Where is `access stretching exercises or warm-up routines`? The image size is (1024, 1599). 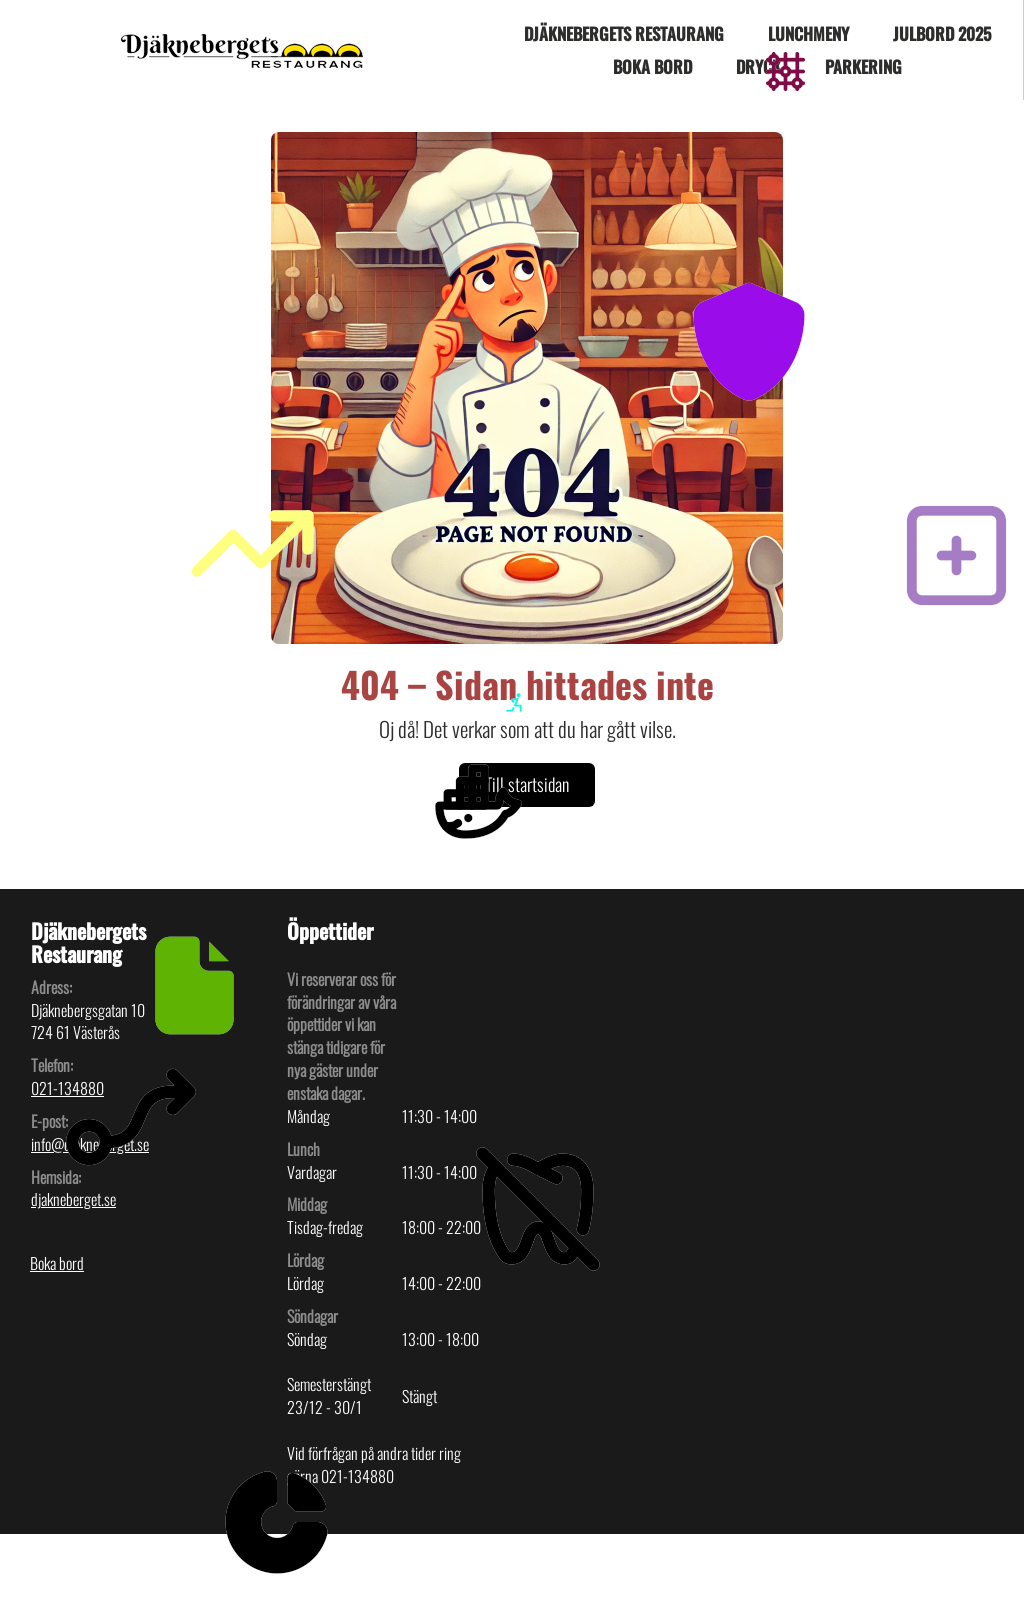
access stretching exercises or warm-up routines is located at coordinates (514, 702).